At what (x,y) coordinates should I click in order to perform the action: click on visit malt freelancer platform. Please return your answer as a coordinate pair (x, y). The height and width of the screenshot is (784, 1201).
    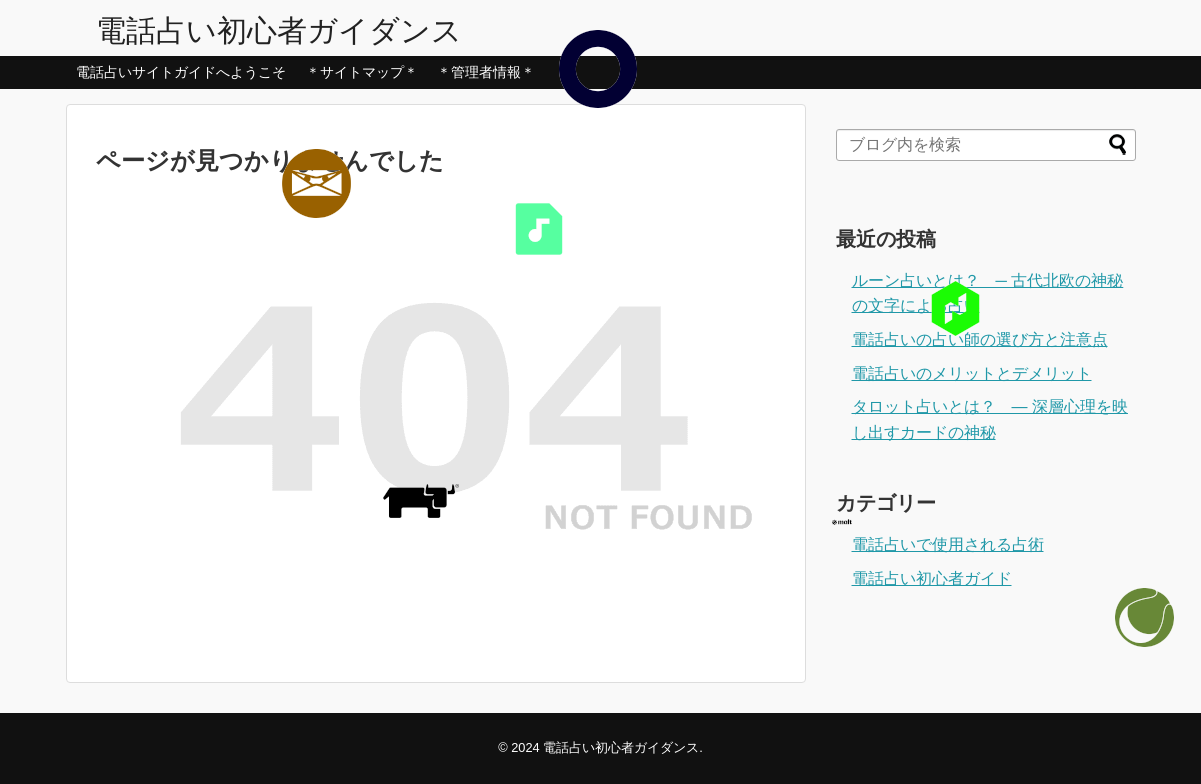
    Looking at the image, I should click on (842, 522).